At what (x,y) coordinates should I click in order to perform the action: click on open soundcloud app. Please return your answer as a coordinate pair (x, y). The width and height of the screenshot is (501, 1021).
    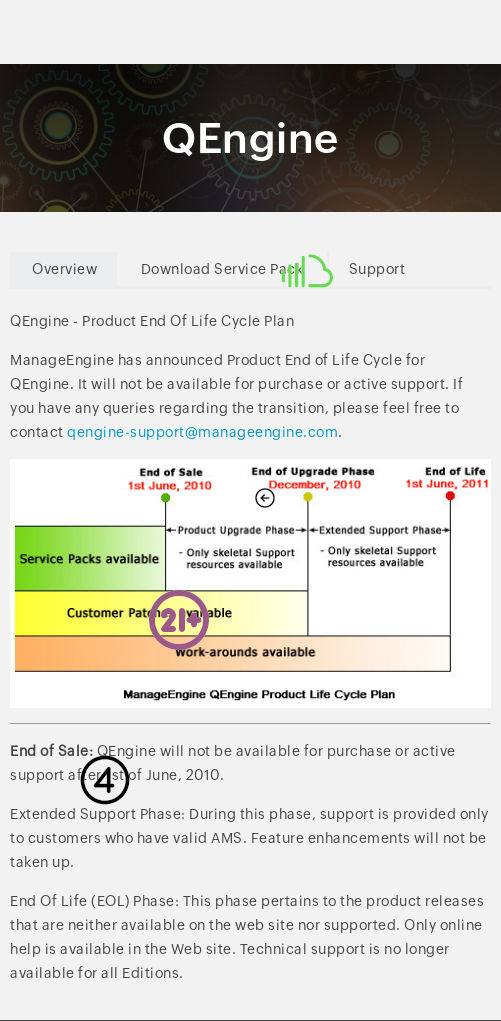
    Looking at the image, I should click on (306, 272).